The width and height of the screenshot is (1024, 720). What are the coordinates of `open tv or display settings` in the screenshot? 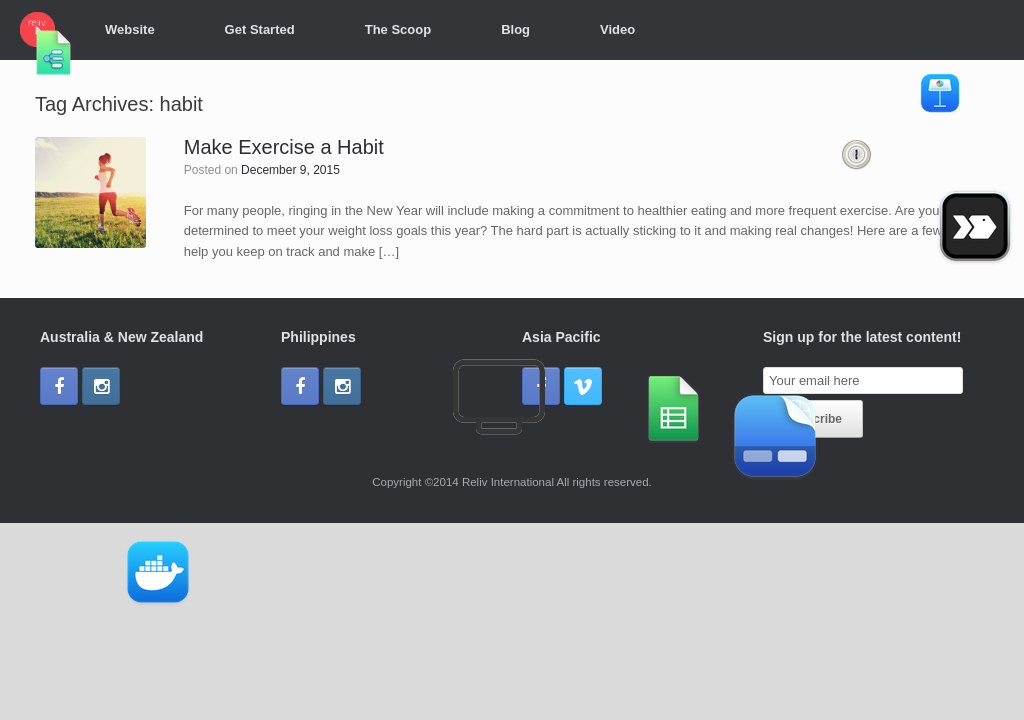 It's located at (499, 394).